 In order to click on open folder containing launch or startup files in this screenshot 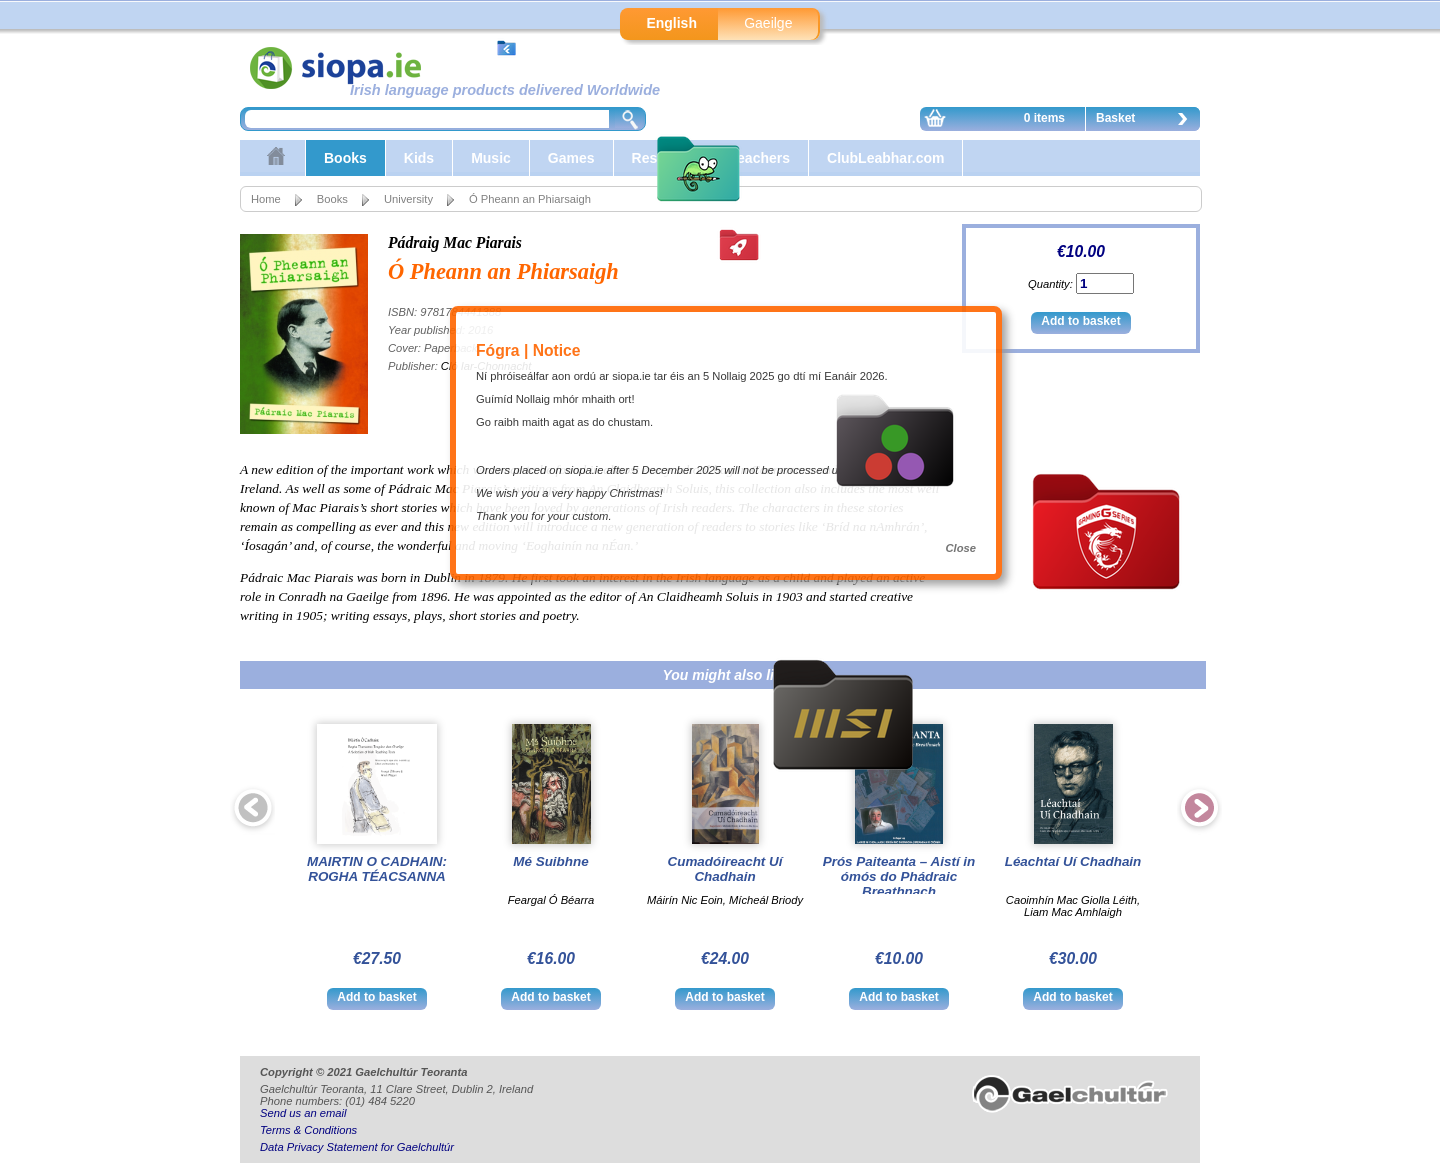, I will do `click(739, 246)`.